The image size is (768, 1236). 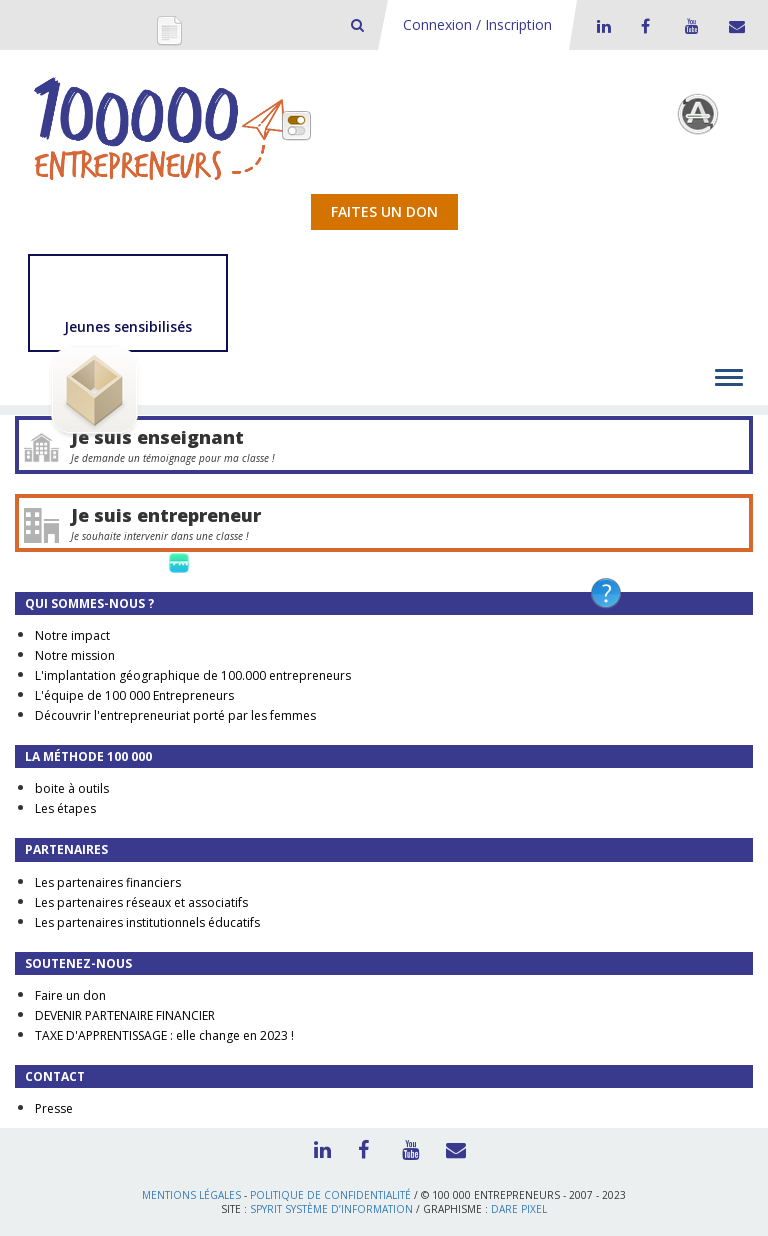 I want to click on open the software updater application, so click(x=698, y=114).